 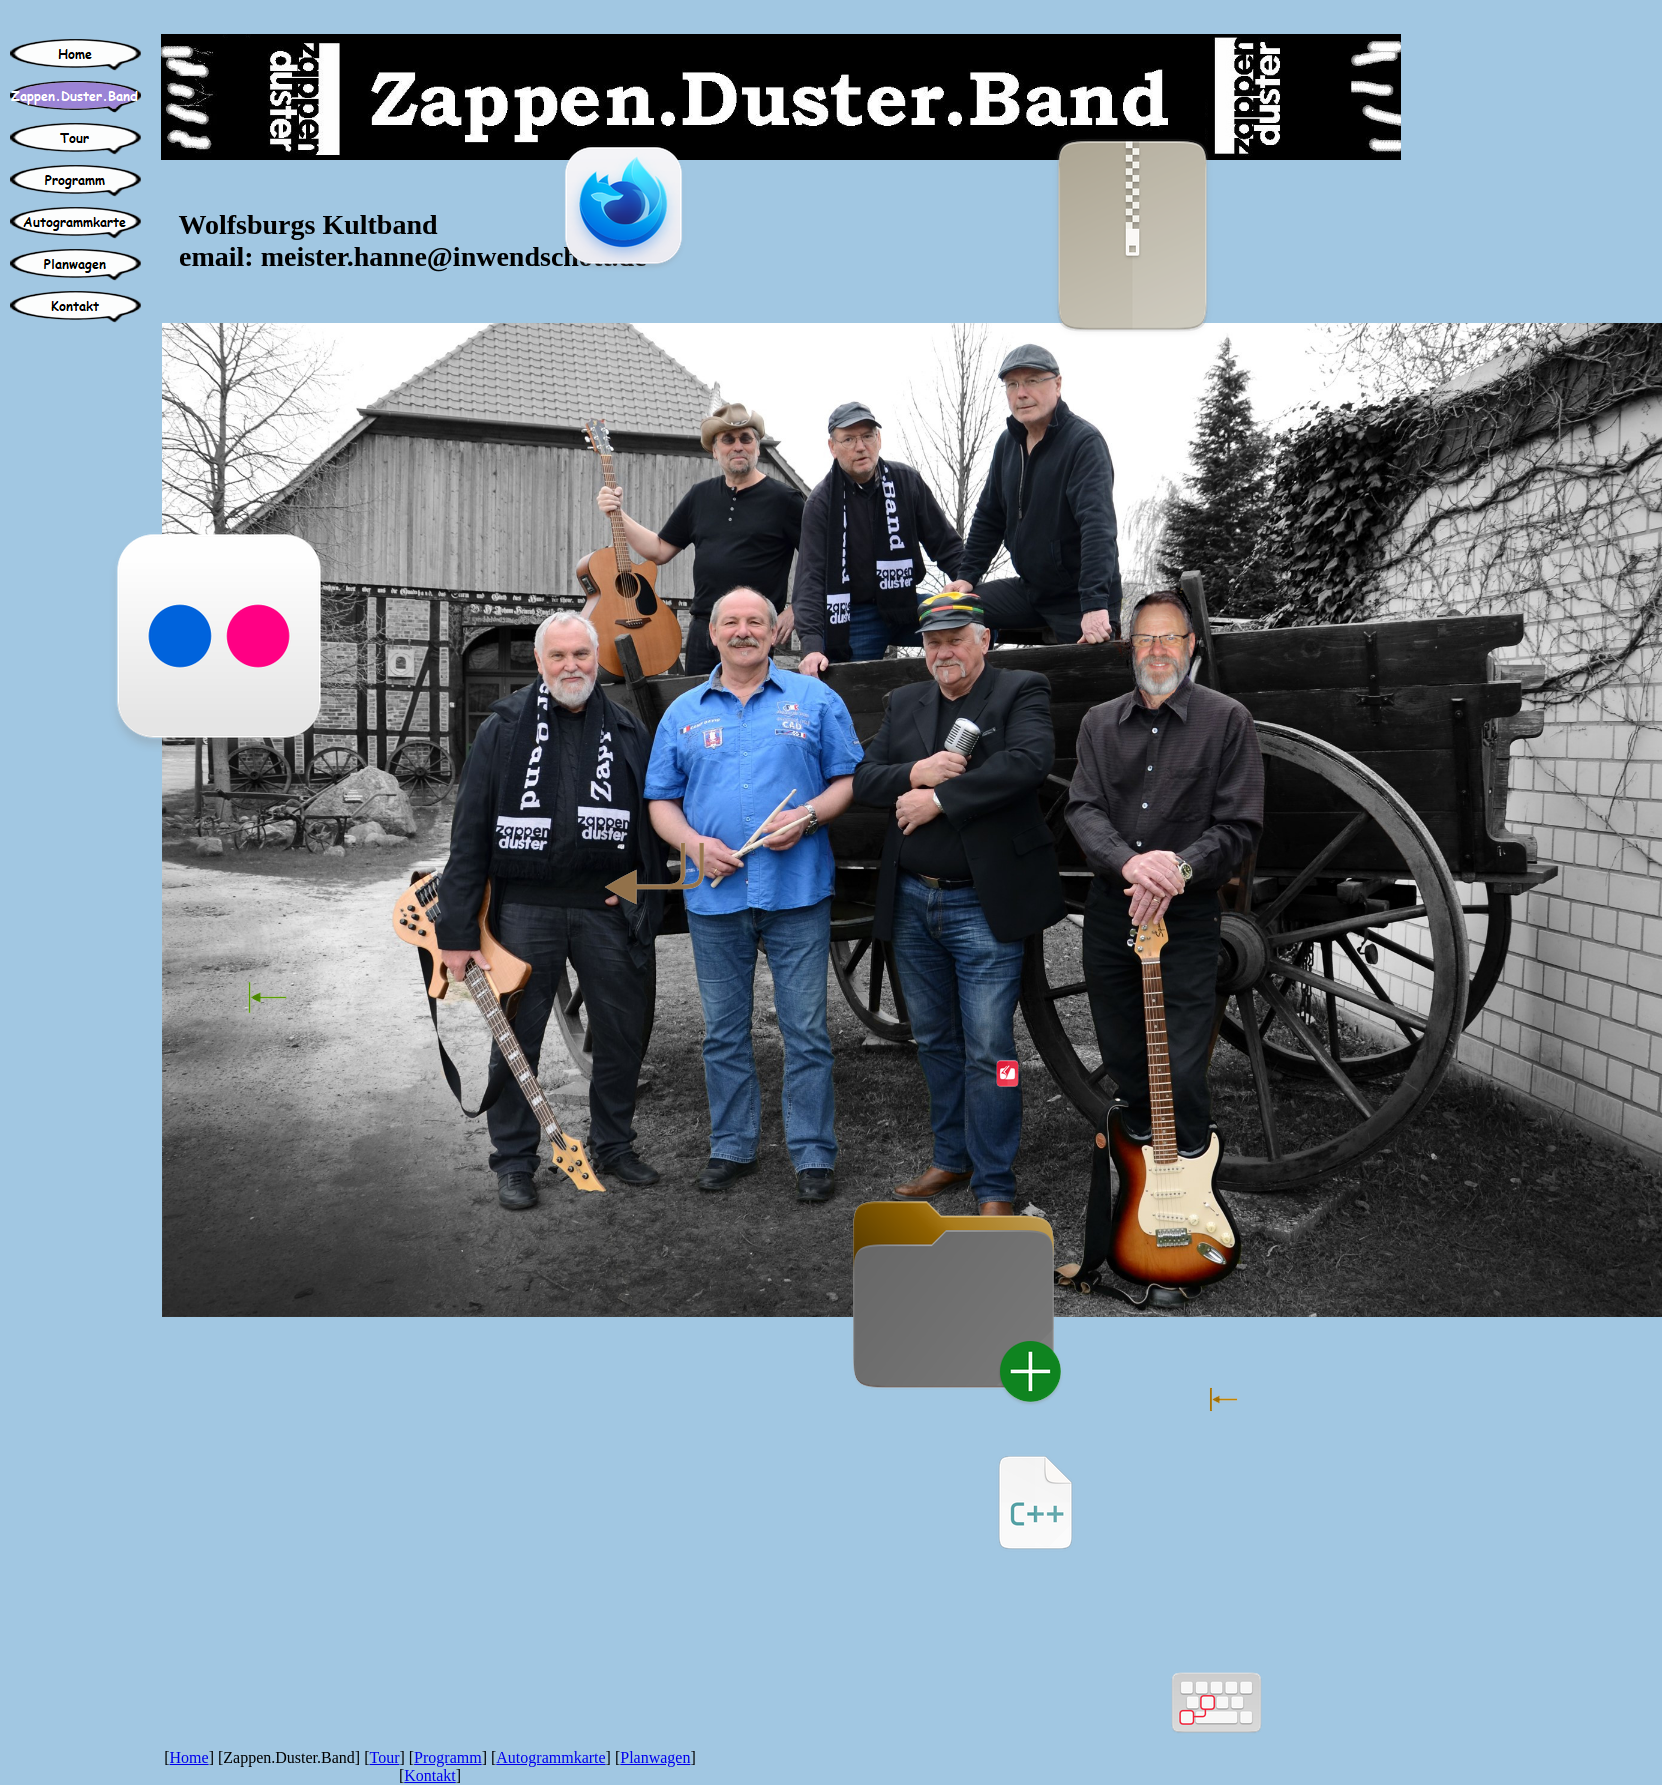 I want to click on create a new folder, so click(x=953, y=1294).